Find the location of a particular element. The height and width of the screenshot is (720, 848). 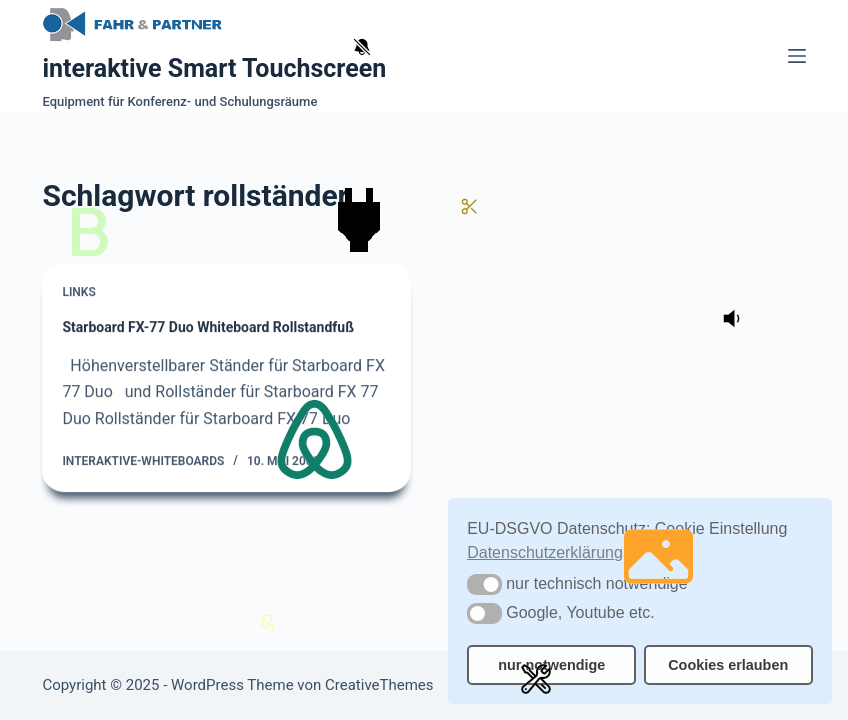

adjust volume to low level is located at coordinates (731, 318).